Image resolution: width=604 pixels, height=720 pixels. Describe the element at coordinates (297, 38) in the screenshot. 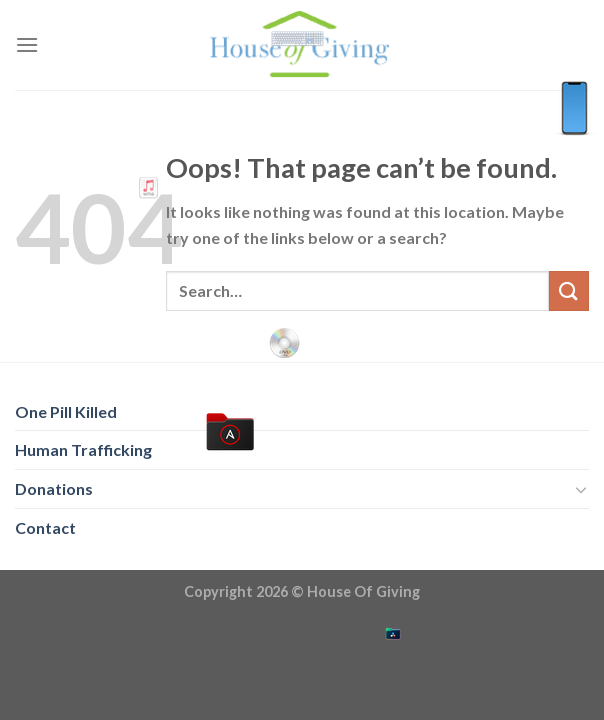

I see `connect a bluetooth keyboard` at that location.